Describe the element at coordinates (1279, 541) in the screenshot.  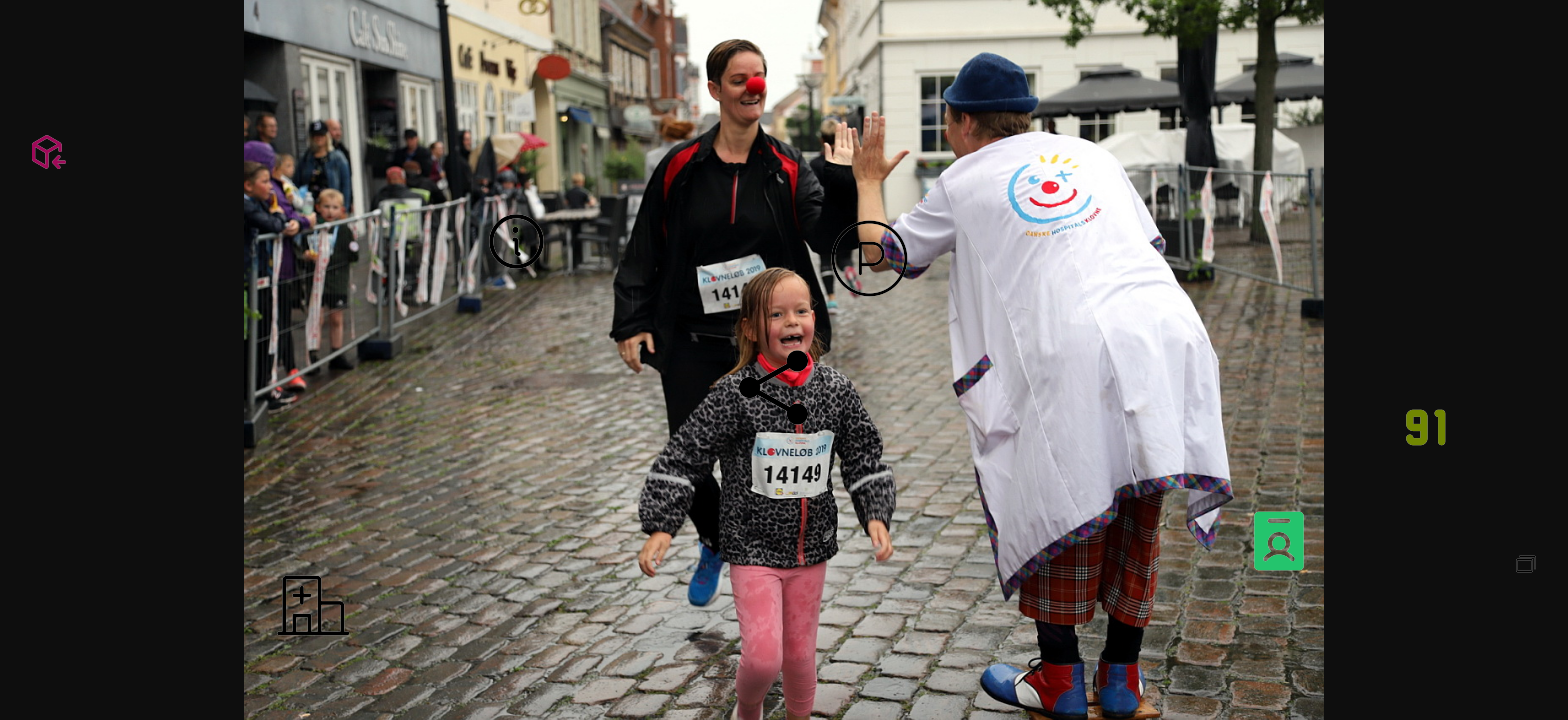
I see `view your identification or profile badge` at that location.